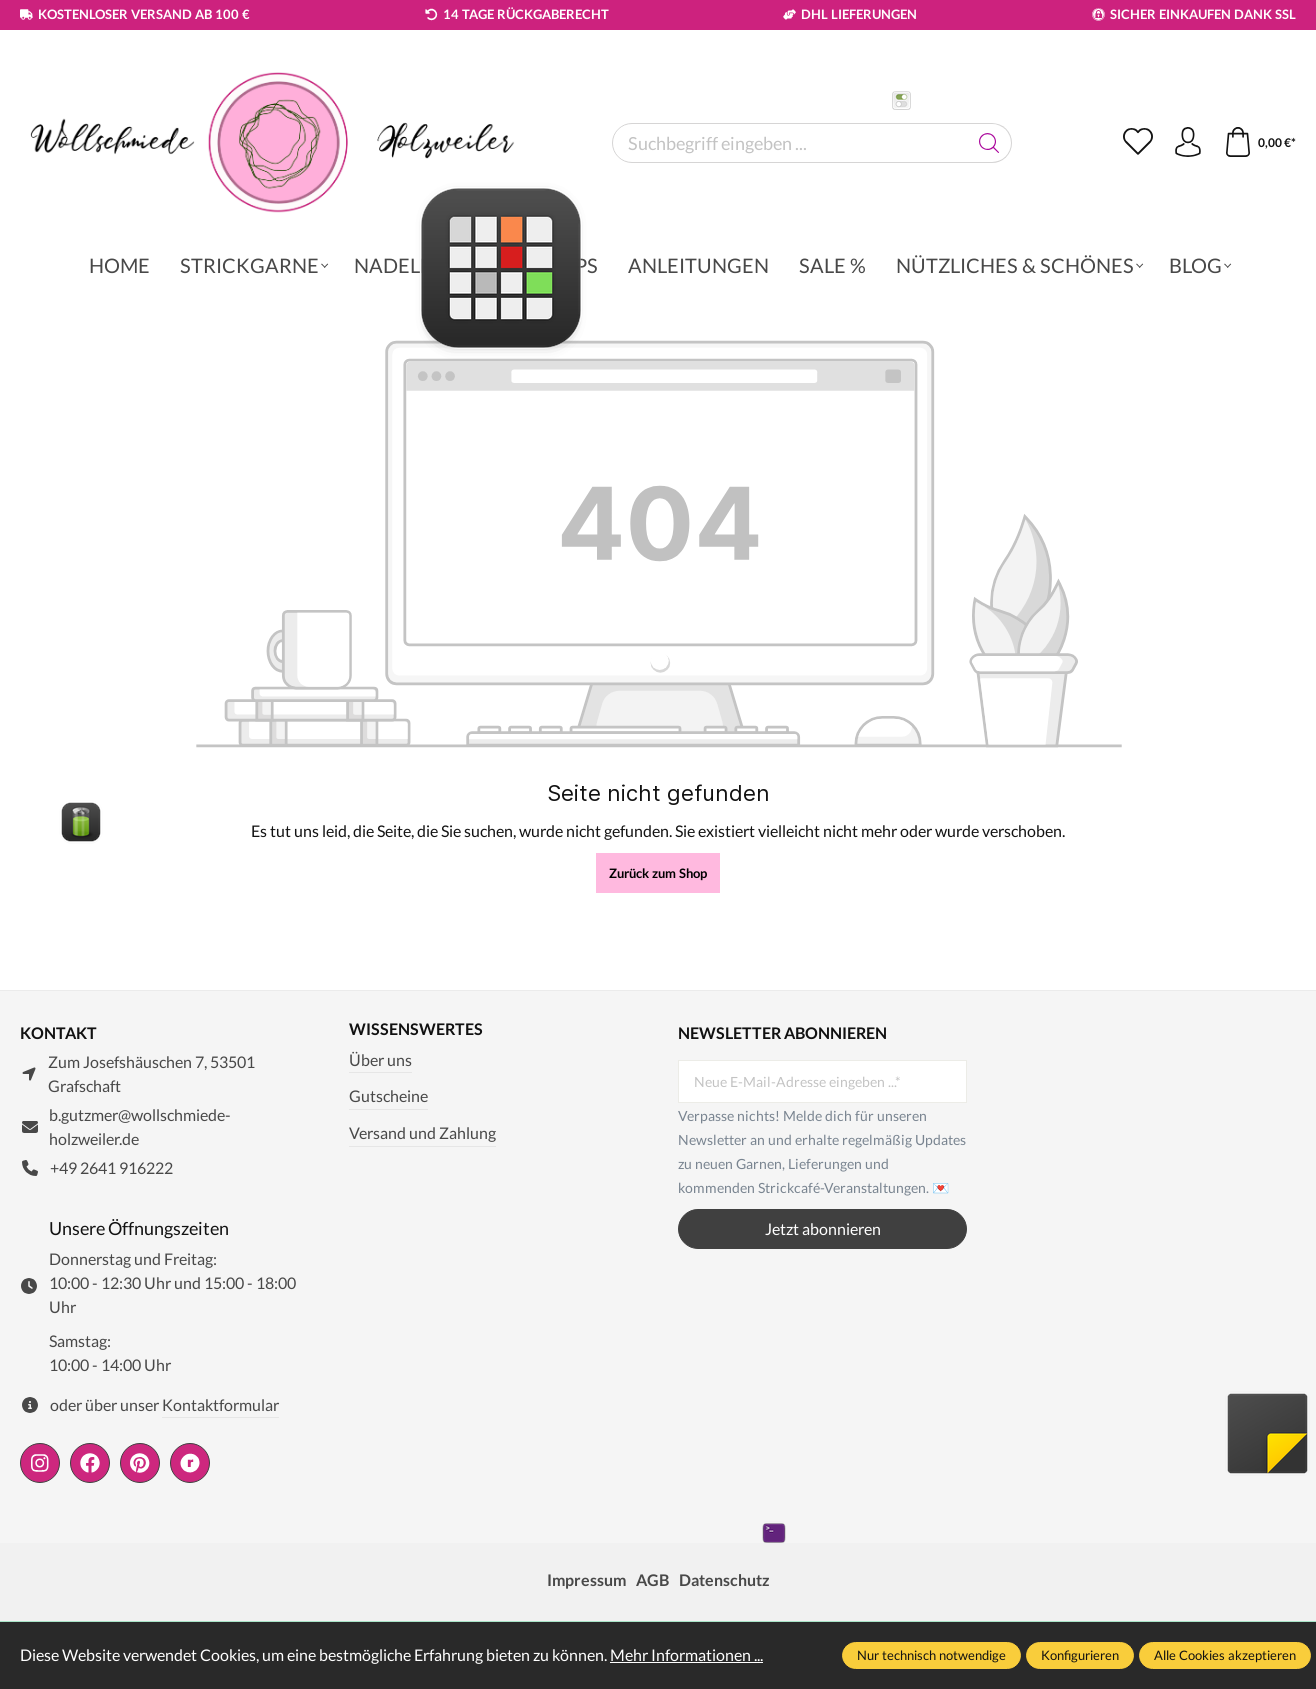  Describe the element at coordinates (501, 268) in the screenshot. I see `open hitori puzzle game` at that location.